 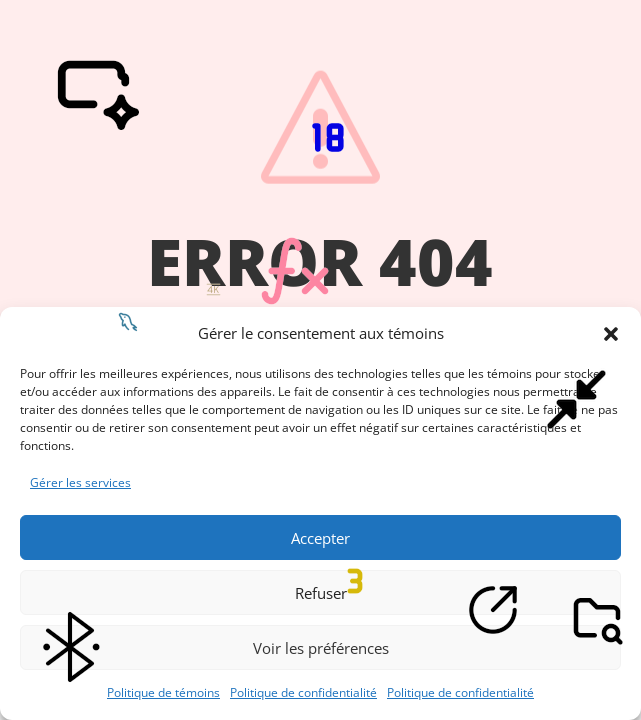 I want to click on insert a mathematical function or formula, so click(x=295, y=271).